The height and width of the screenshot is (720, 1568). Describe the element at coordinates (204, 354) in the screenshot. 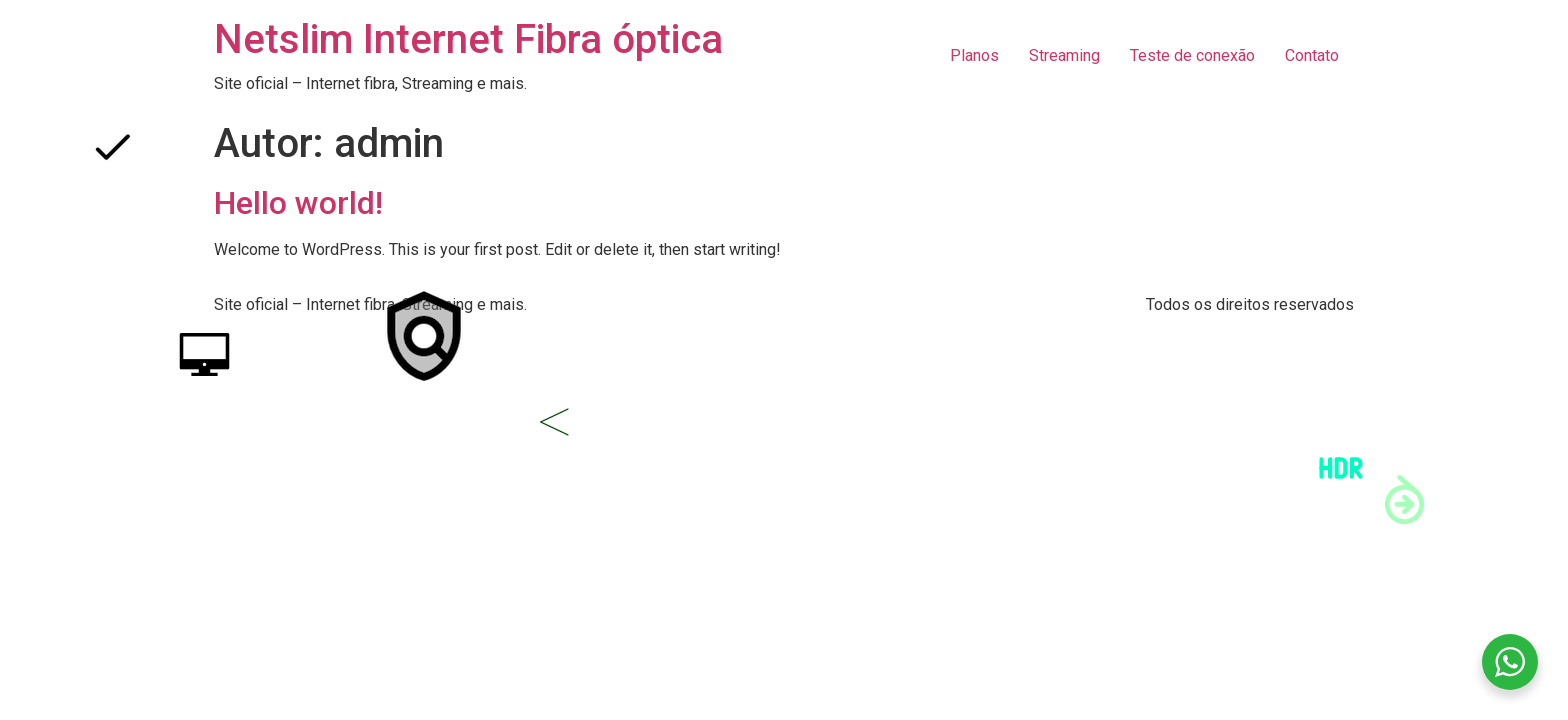

I see `switch to desktop view` at that location.